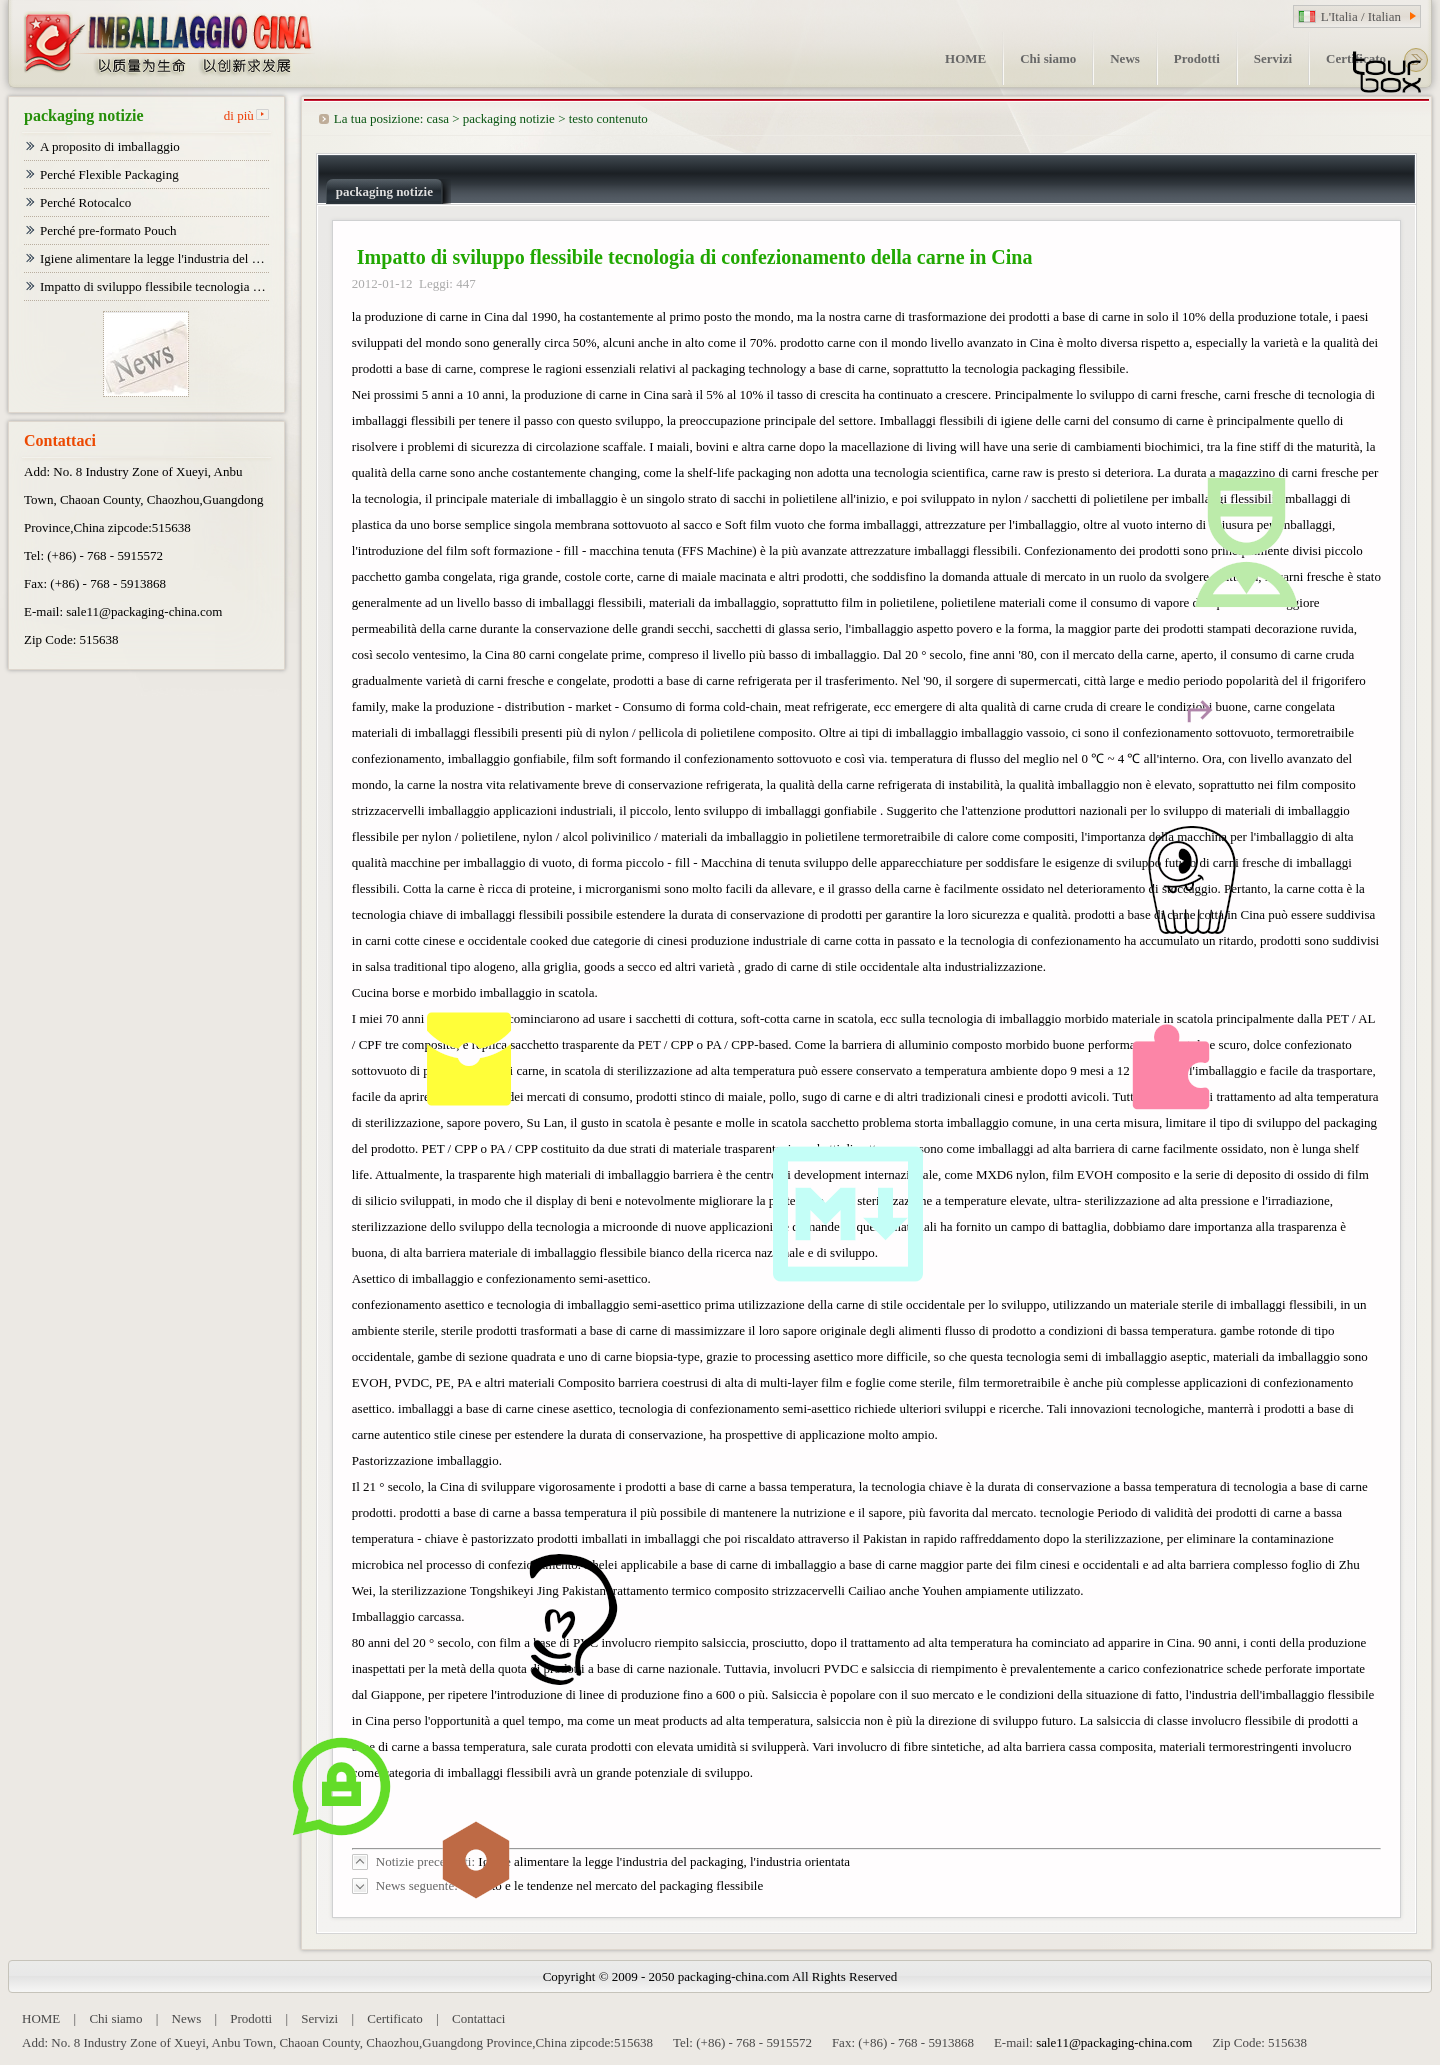  I want to click on tourbox brand logo, so click(1387, 72).